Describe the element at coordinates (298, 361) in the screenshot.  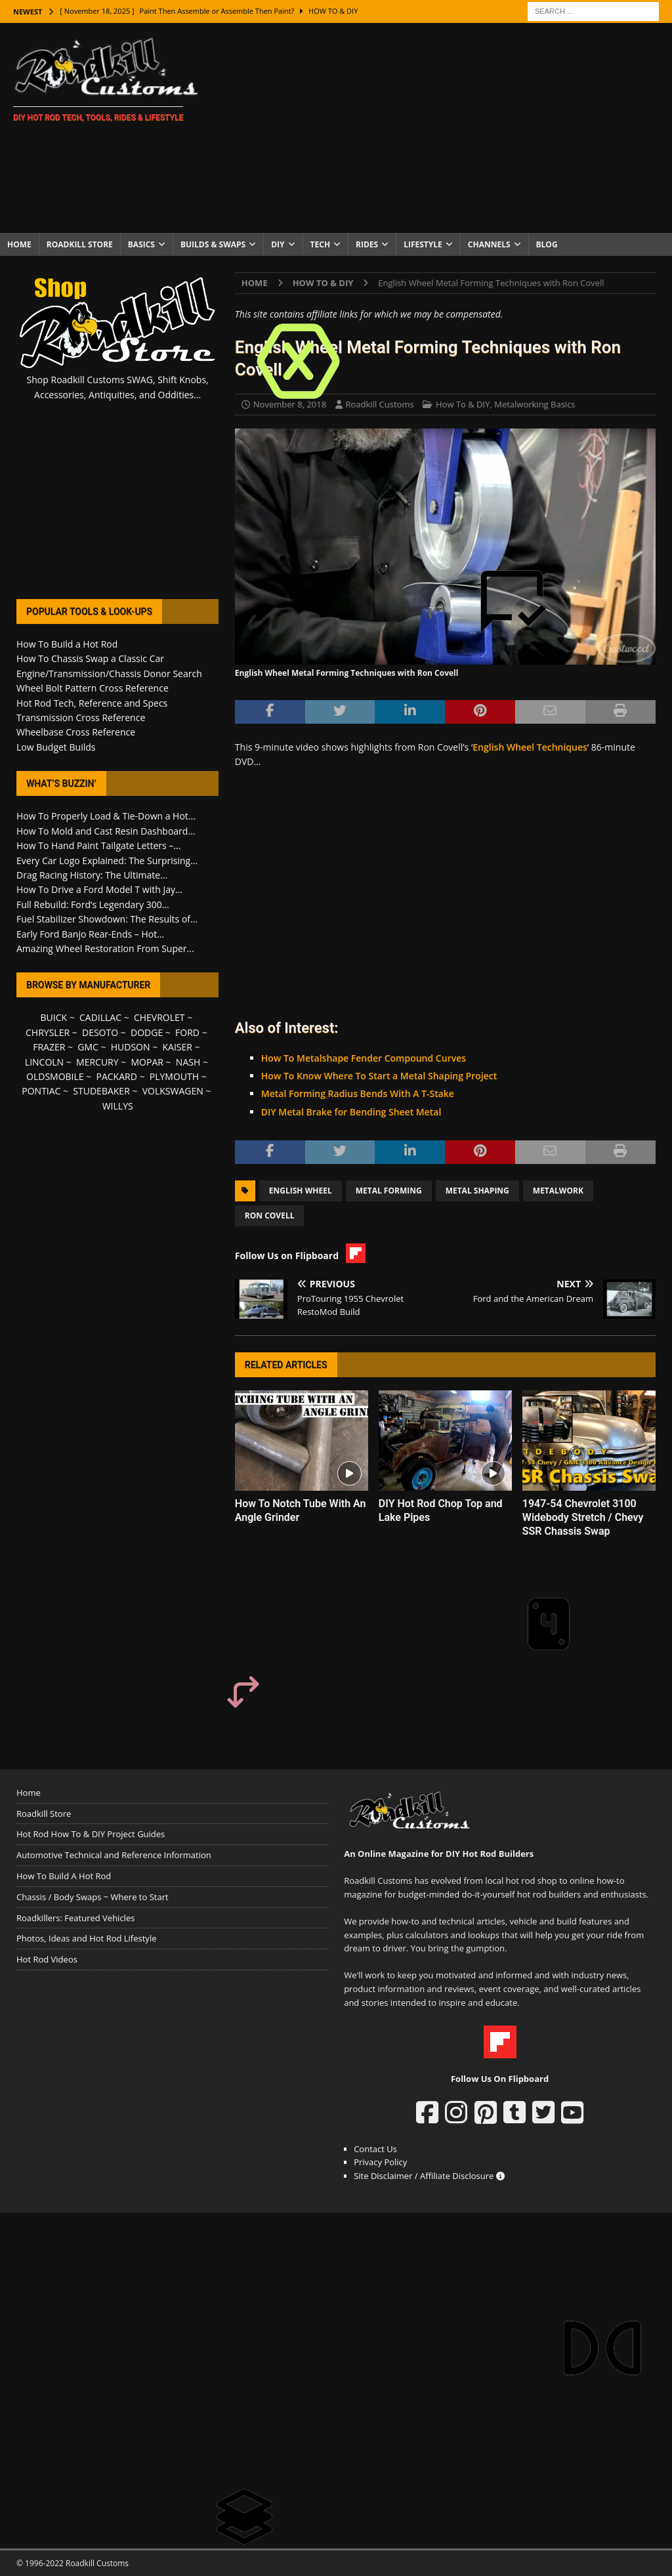
I see `xamarin development platform logo` at that location.